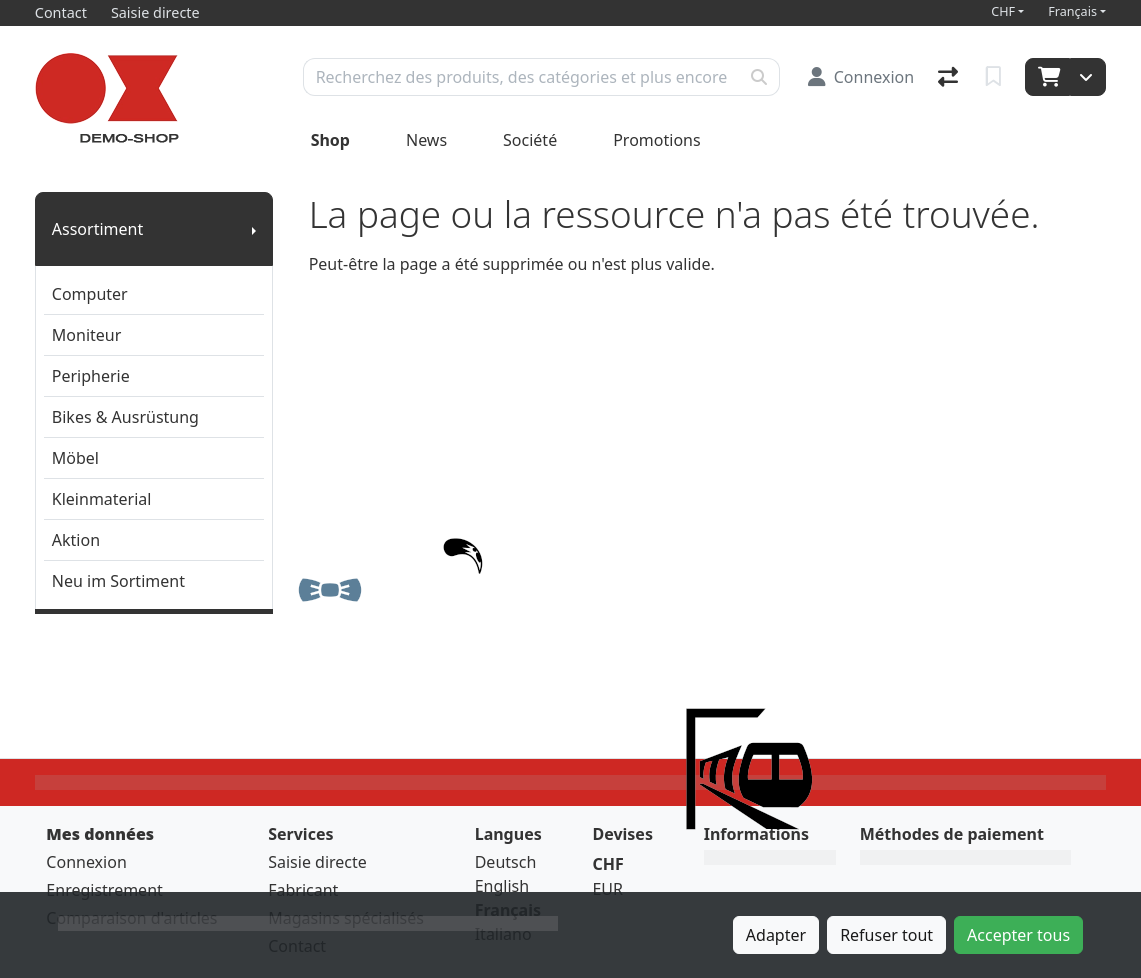  I want to click on activate claw attack ability, so click(463, 557).